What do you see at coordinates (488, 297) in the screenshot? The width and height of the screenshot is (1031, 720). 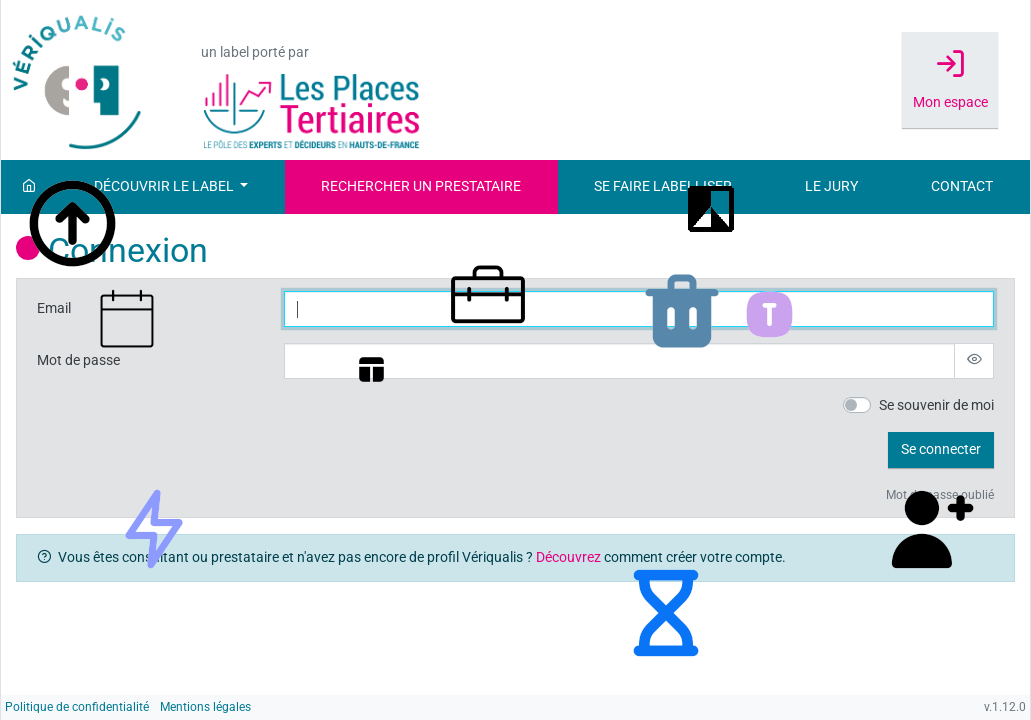 I see `access tools and utilities` at bounding box center [488, 297].